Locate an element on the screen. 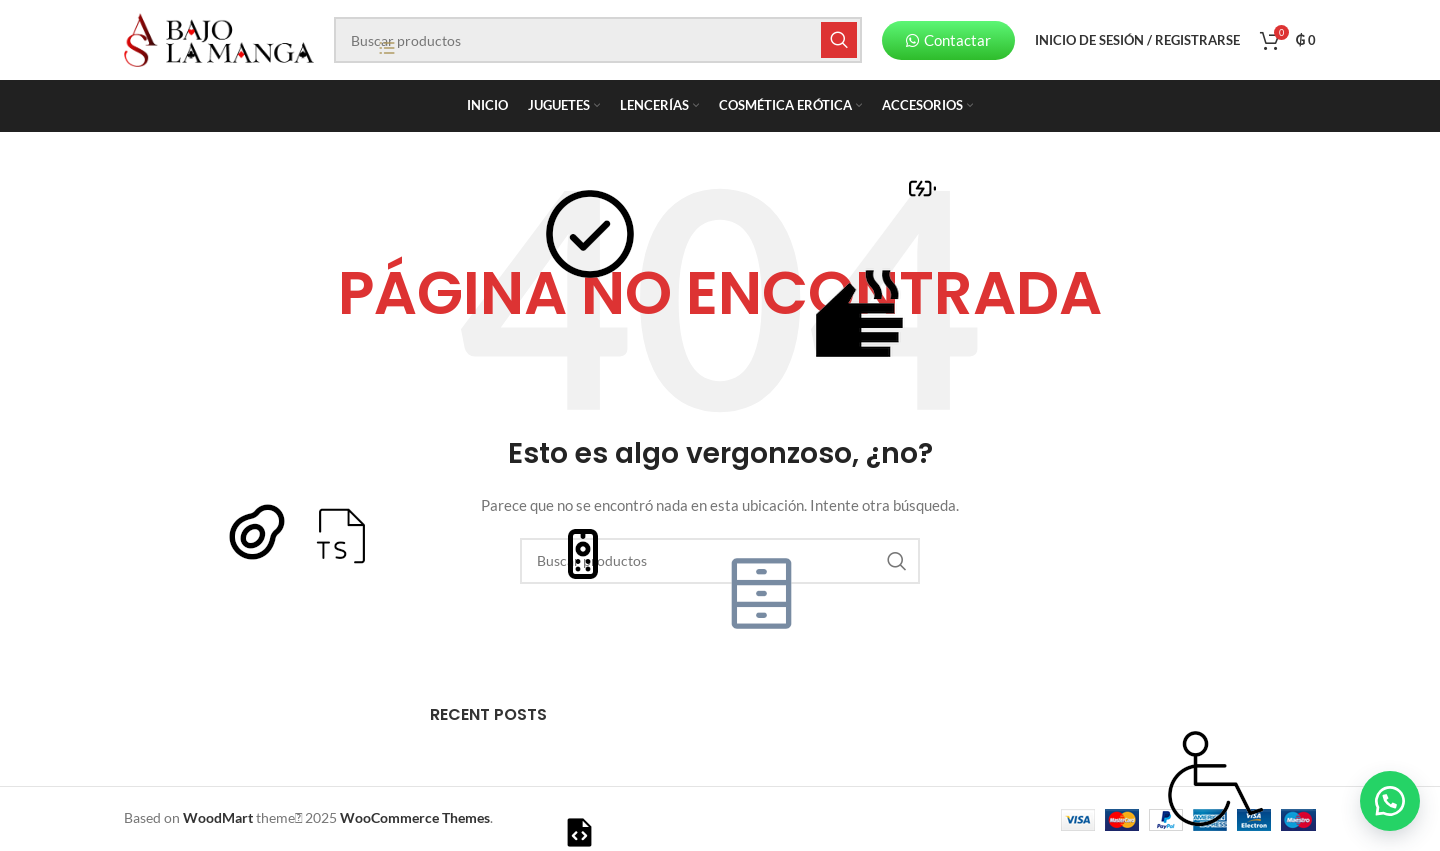  browse furniture or home decor items is located at coordinates (761, 593).